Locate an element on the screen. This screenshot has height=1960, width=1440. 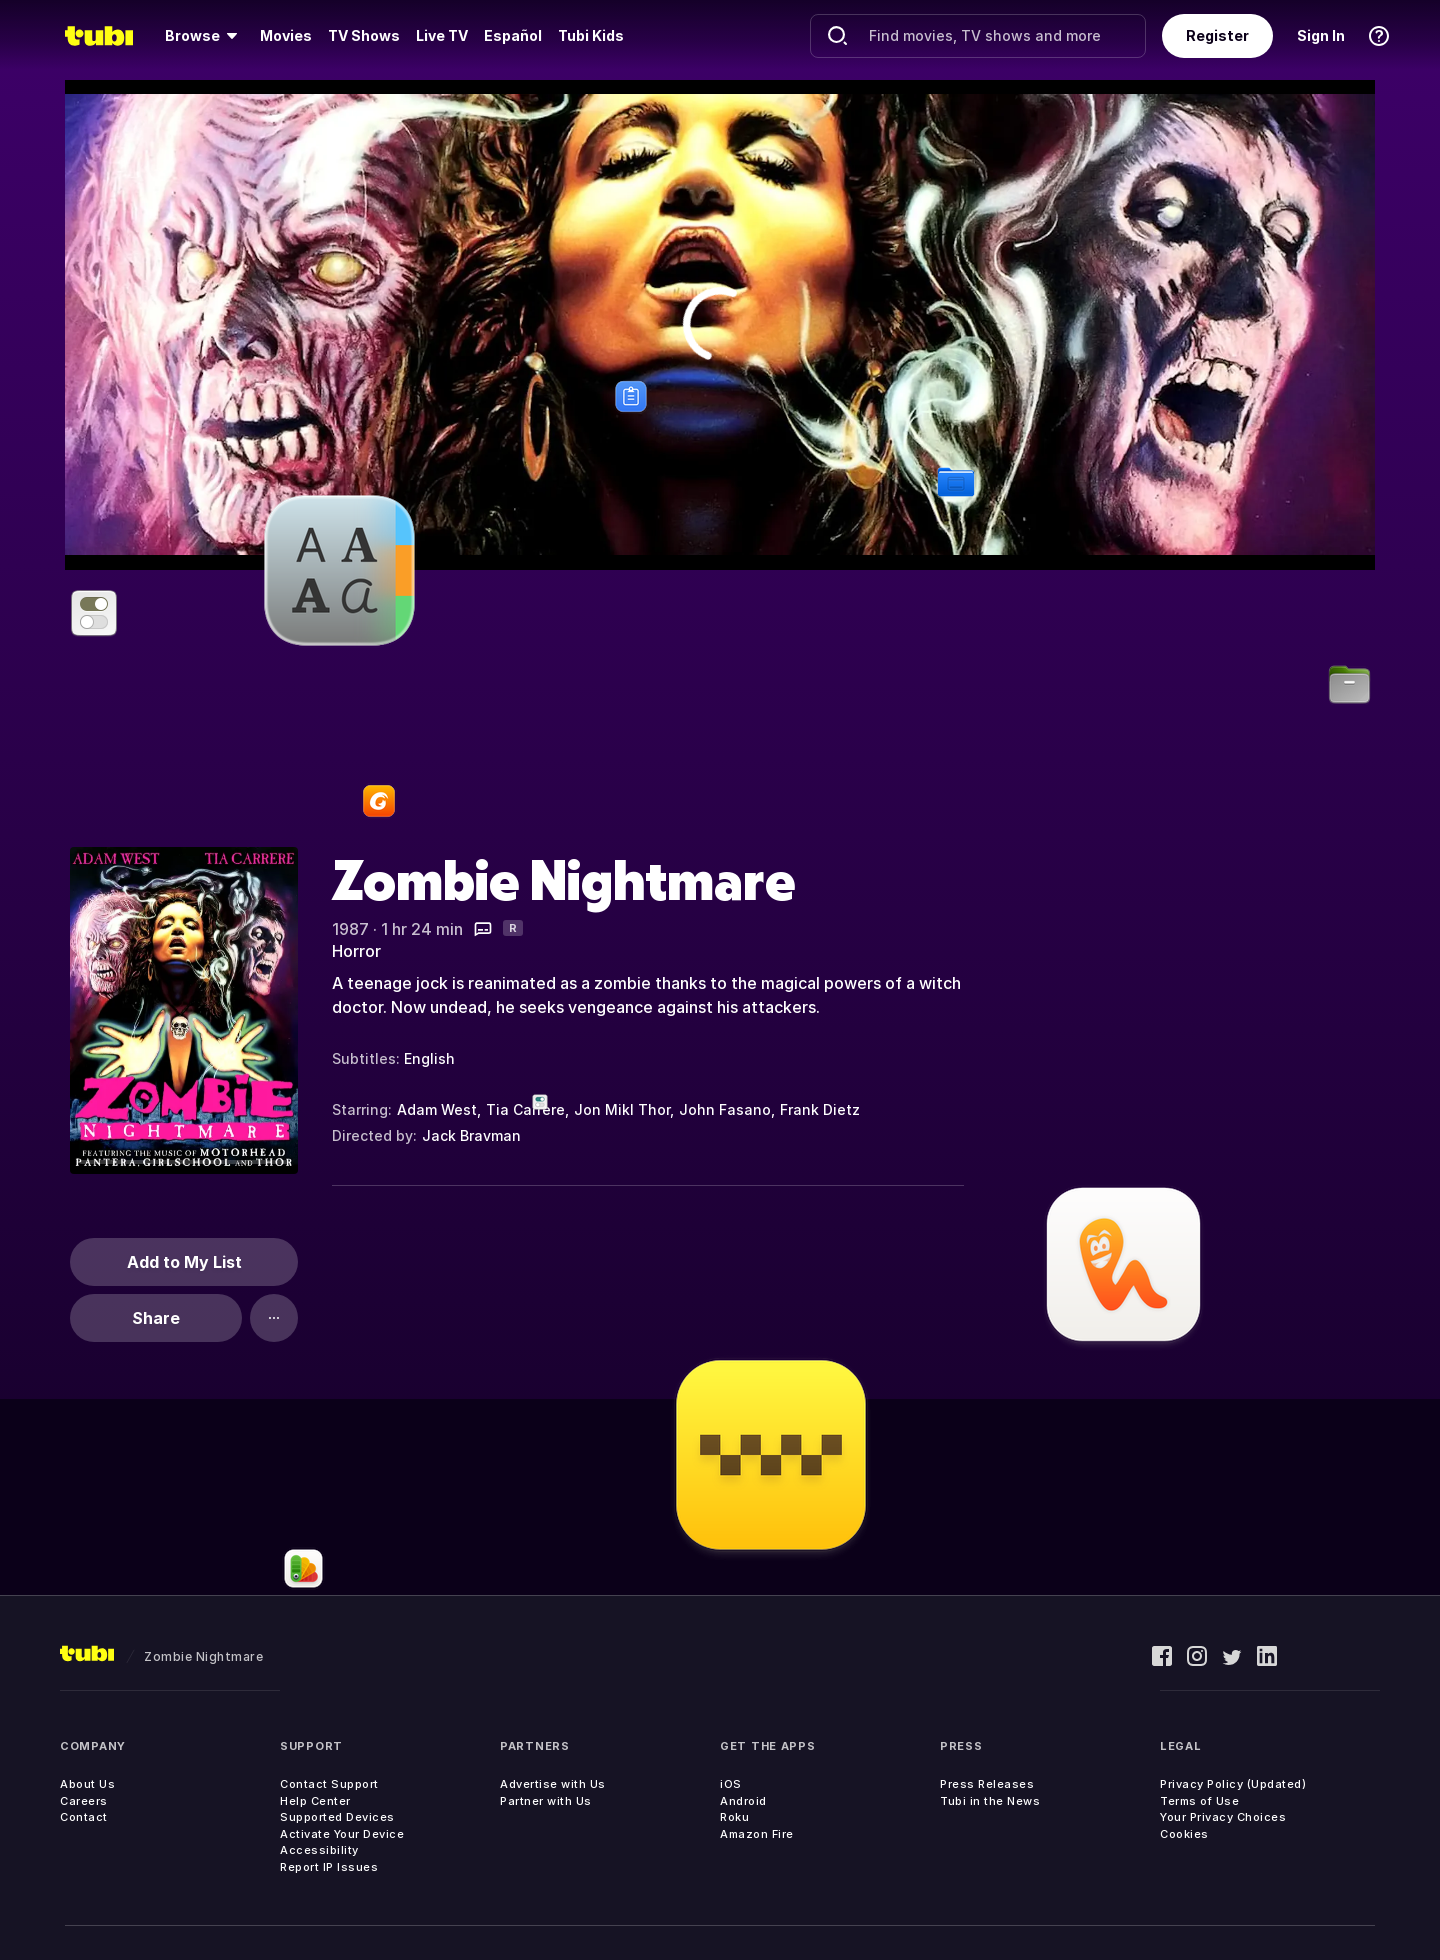
open desktop folder is located at coordinates (956, 482).